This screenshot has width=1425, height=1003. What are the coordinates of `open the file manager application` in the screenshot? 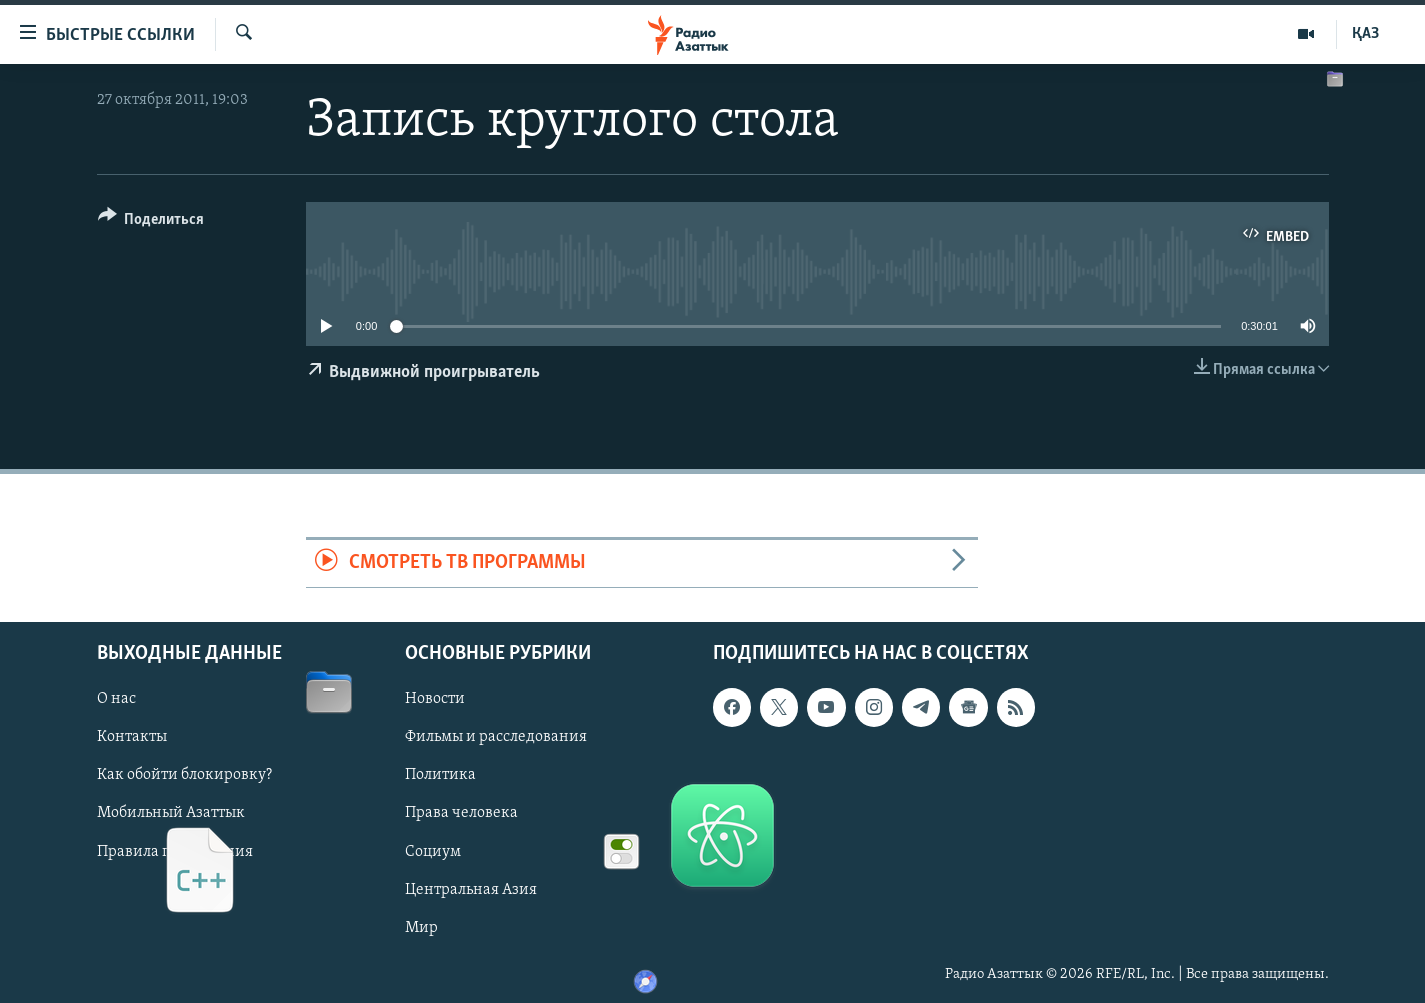 It's located at (329, 692).